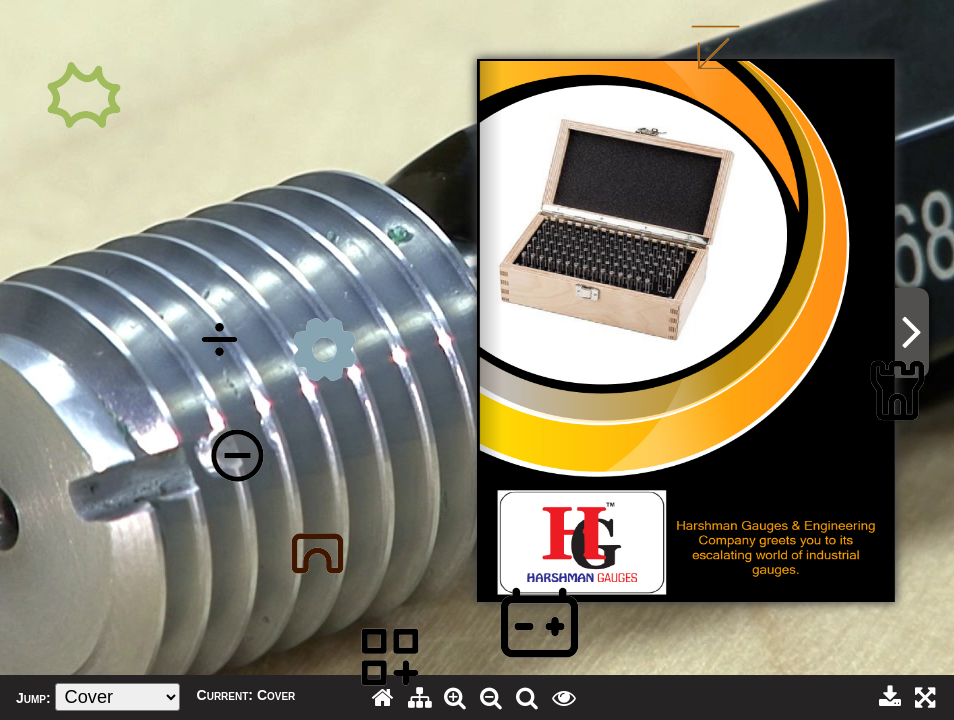 This screenshot has width=954, height=720. What do you see at coordinates (84, 95) in the screenshot?
I see `indicates an explosion or impact effect` at bounding box center [84, 95].